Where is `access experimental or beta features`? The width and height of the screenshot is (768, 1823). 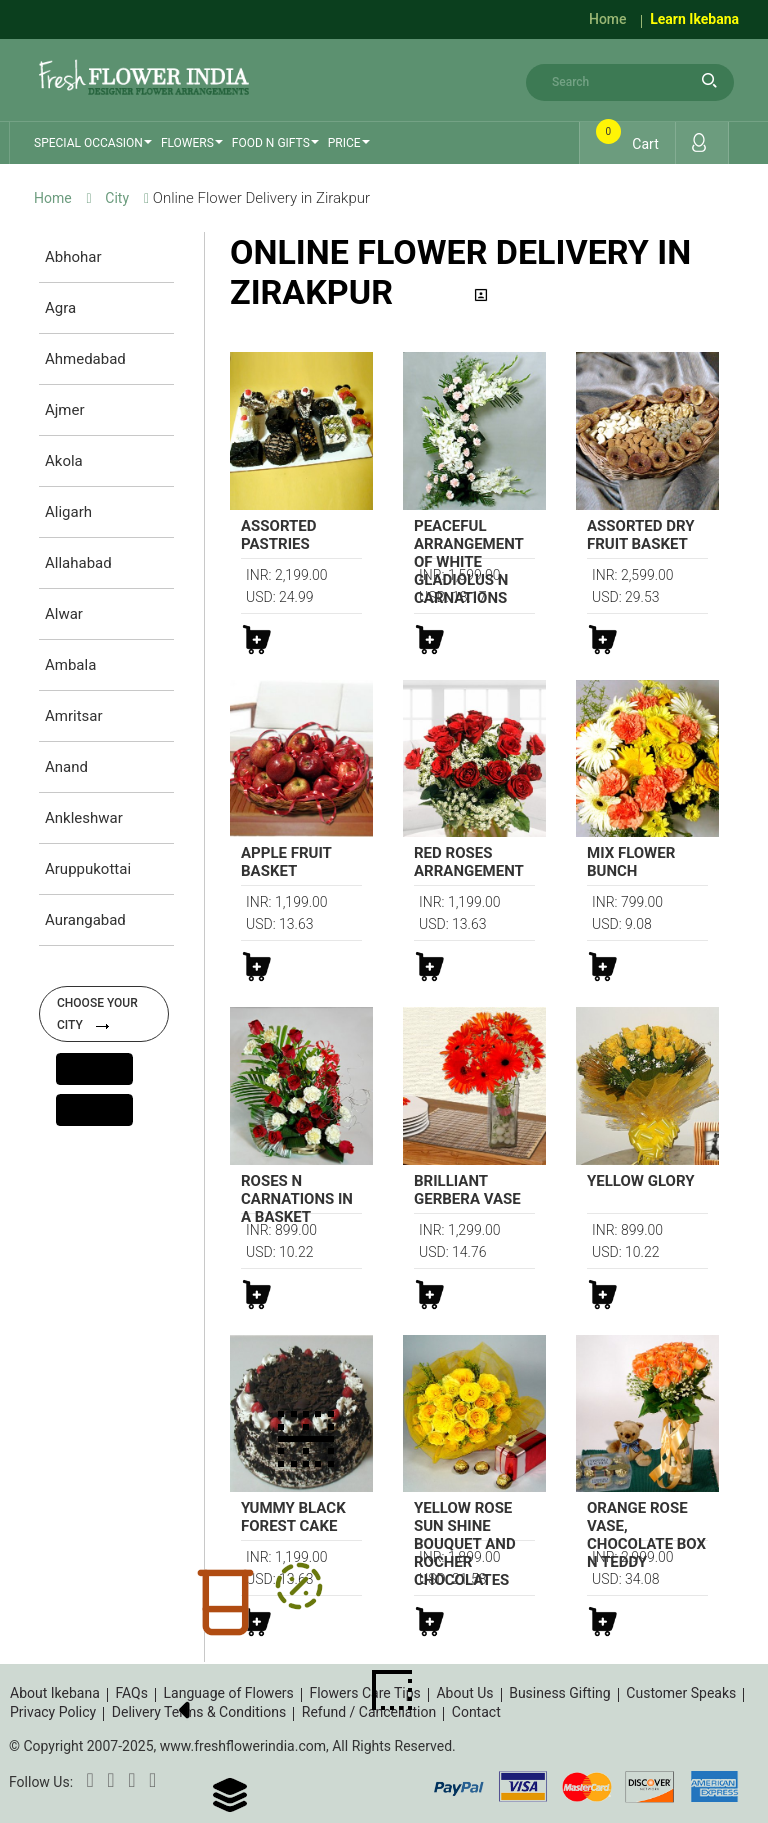 access experimental or beta features is located at coordinates (225, 1602).